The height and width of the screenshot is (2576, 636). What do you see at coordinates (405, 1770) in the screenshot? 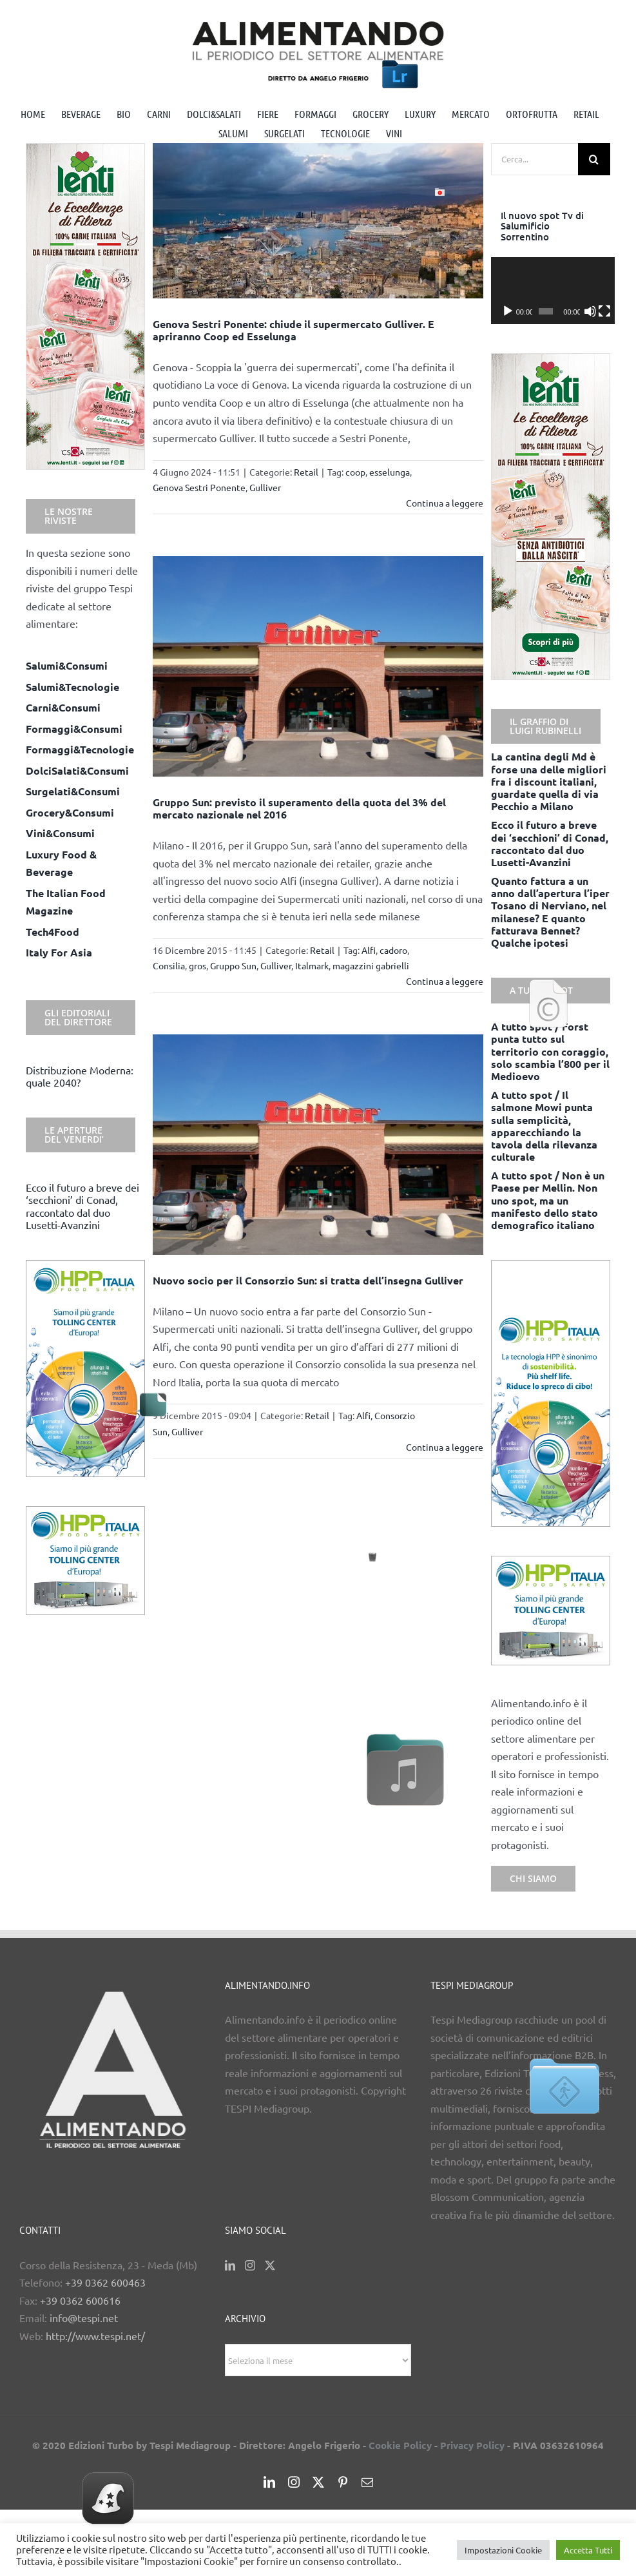
I see `open your music folder` at bounding box center [405, 1770].